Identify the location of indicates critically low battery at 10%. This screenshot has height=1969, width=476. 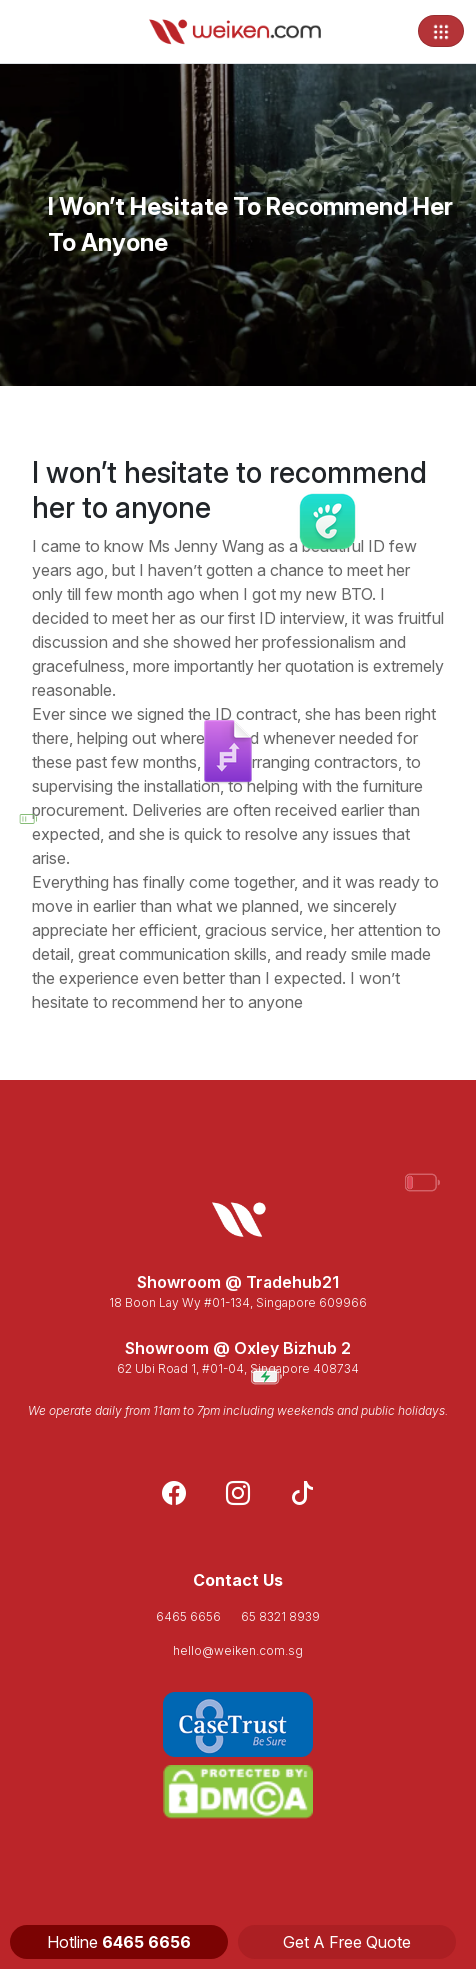
(422, 1182).